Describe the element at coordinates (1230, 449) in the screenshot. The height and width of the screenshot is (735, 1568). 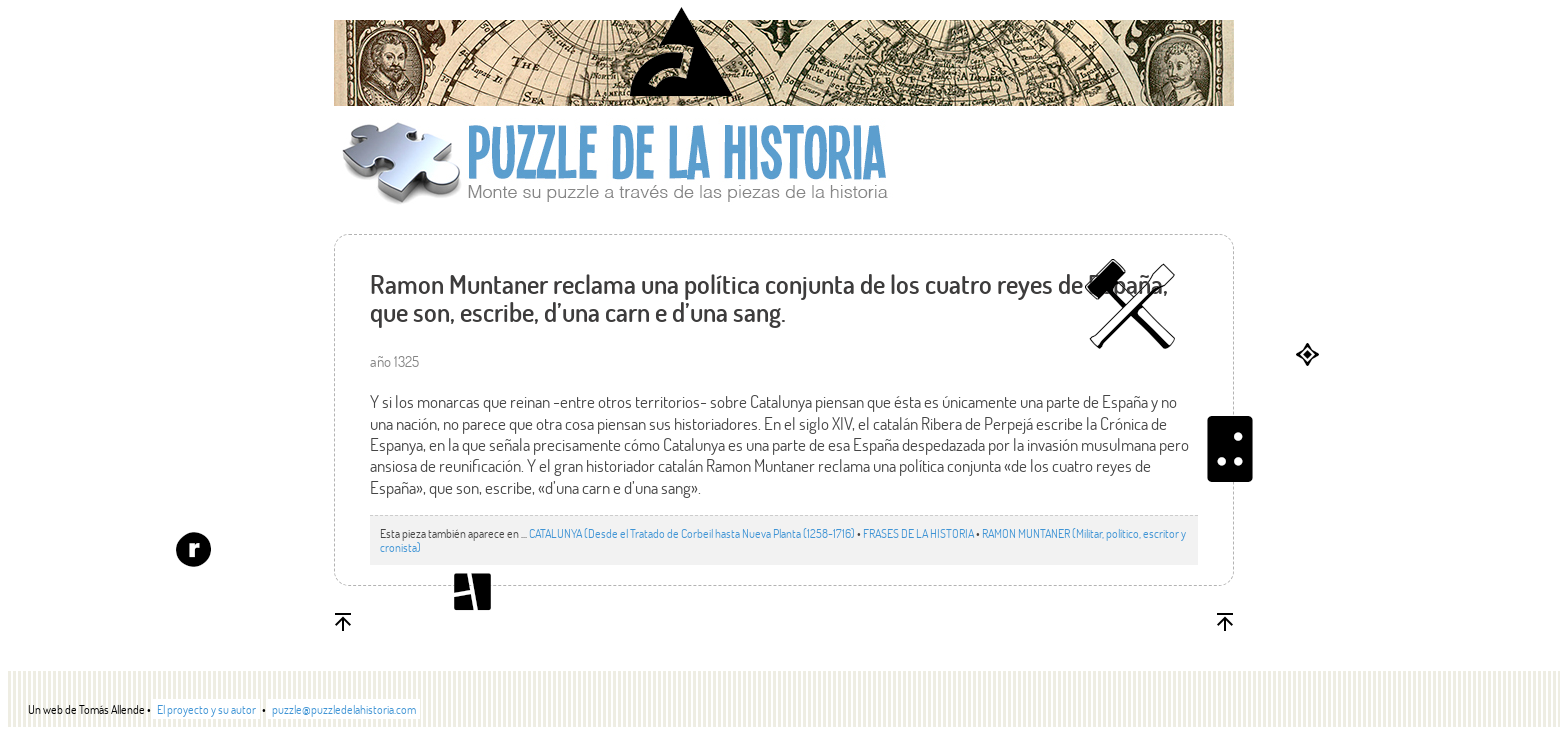
I see `jovian platform logo` at that location.